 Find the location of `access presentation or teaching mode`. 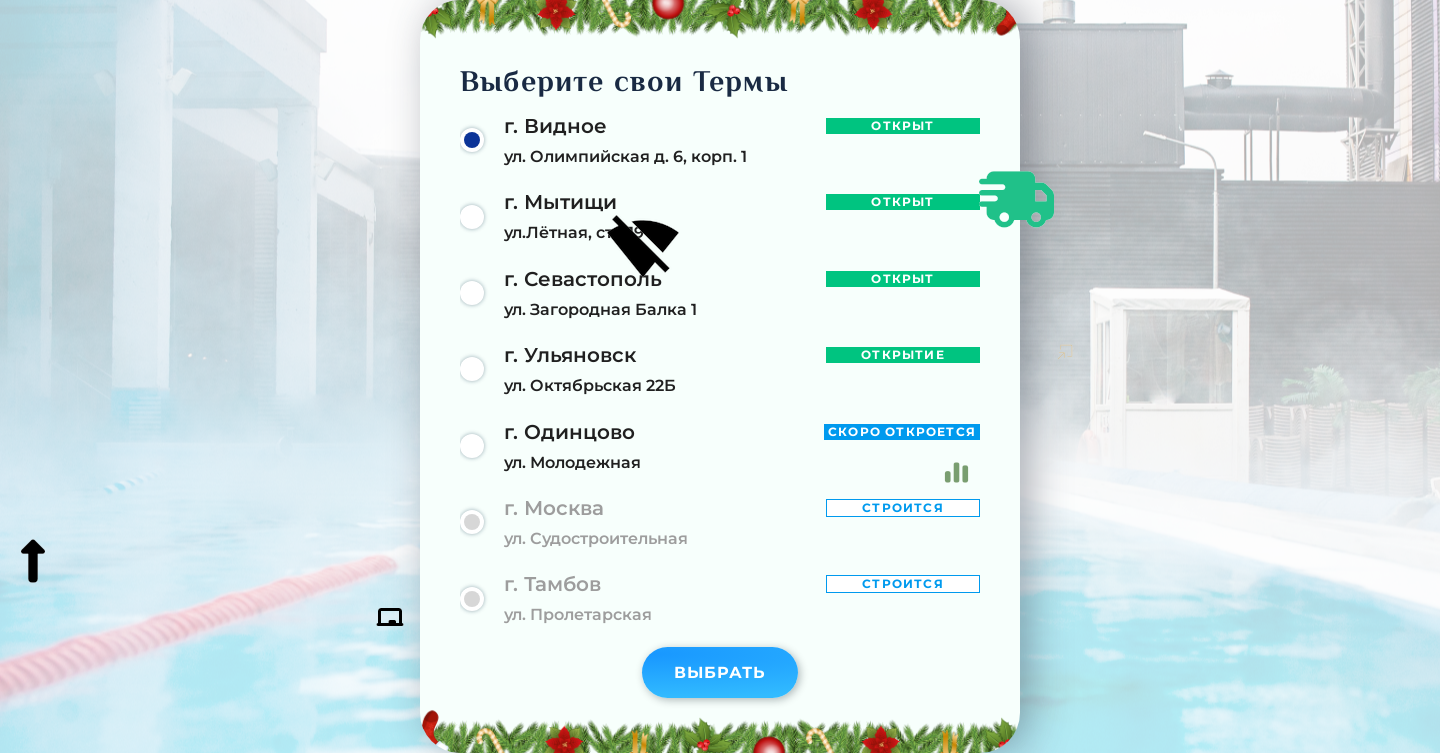

access presentation or teaching mode is located at coordinates (390, 617).